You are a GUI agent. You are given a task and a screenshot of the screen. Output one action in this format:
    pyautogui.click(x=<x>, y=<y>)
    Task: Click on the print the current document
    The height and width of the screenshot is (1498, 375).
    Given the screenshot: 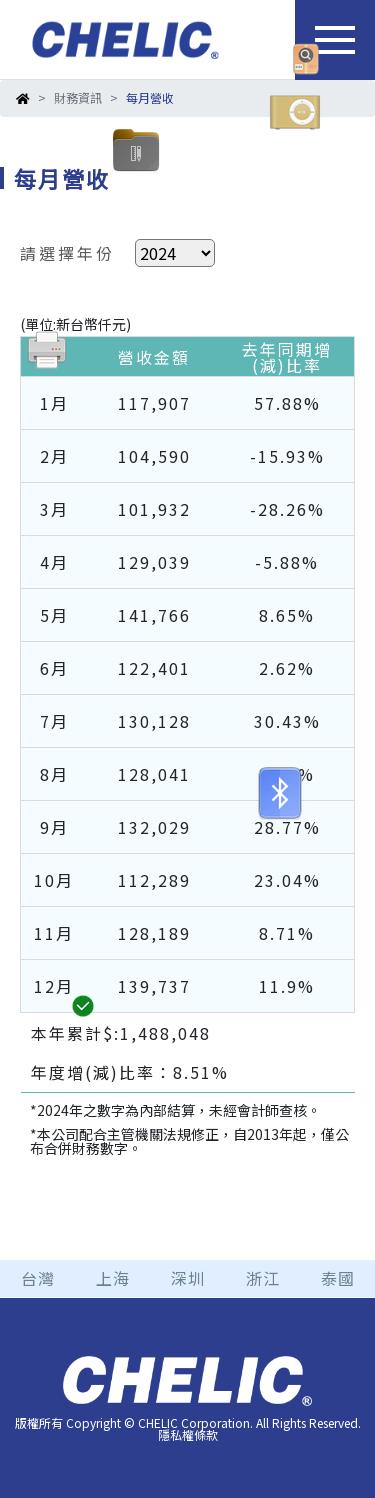 What is the action you would take?
    pyautogui.click(x=47, y=350)
    